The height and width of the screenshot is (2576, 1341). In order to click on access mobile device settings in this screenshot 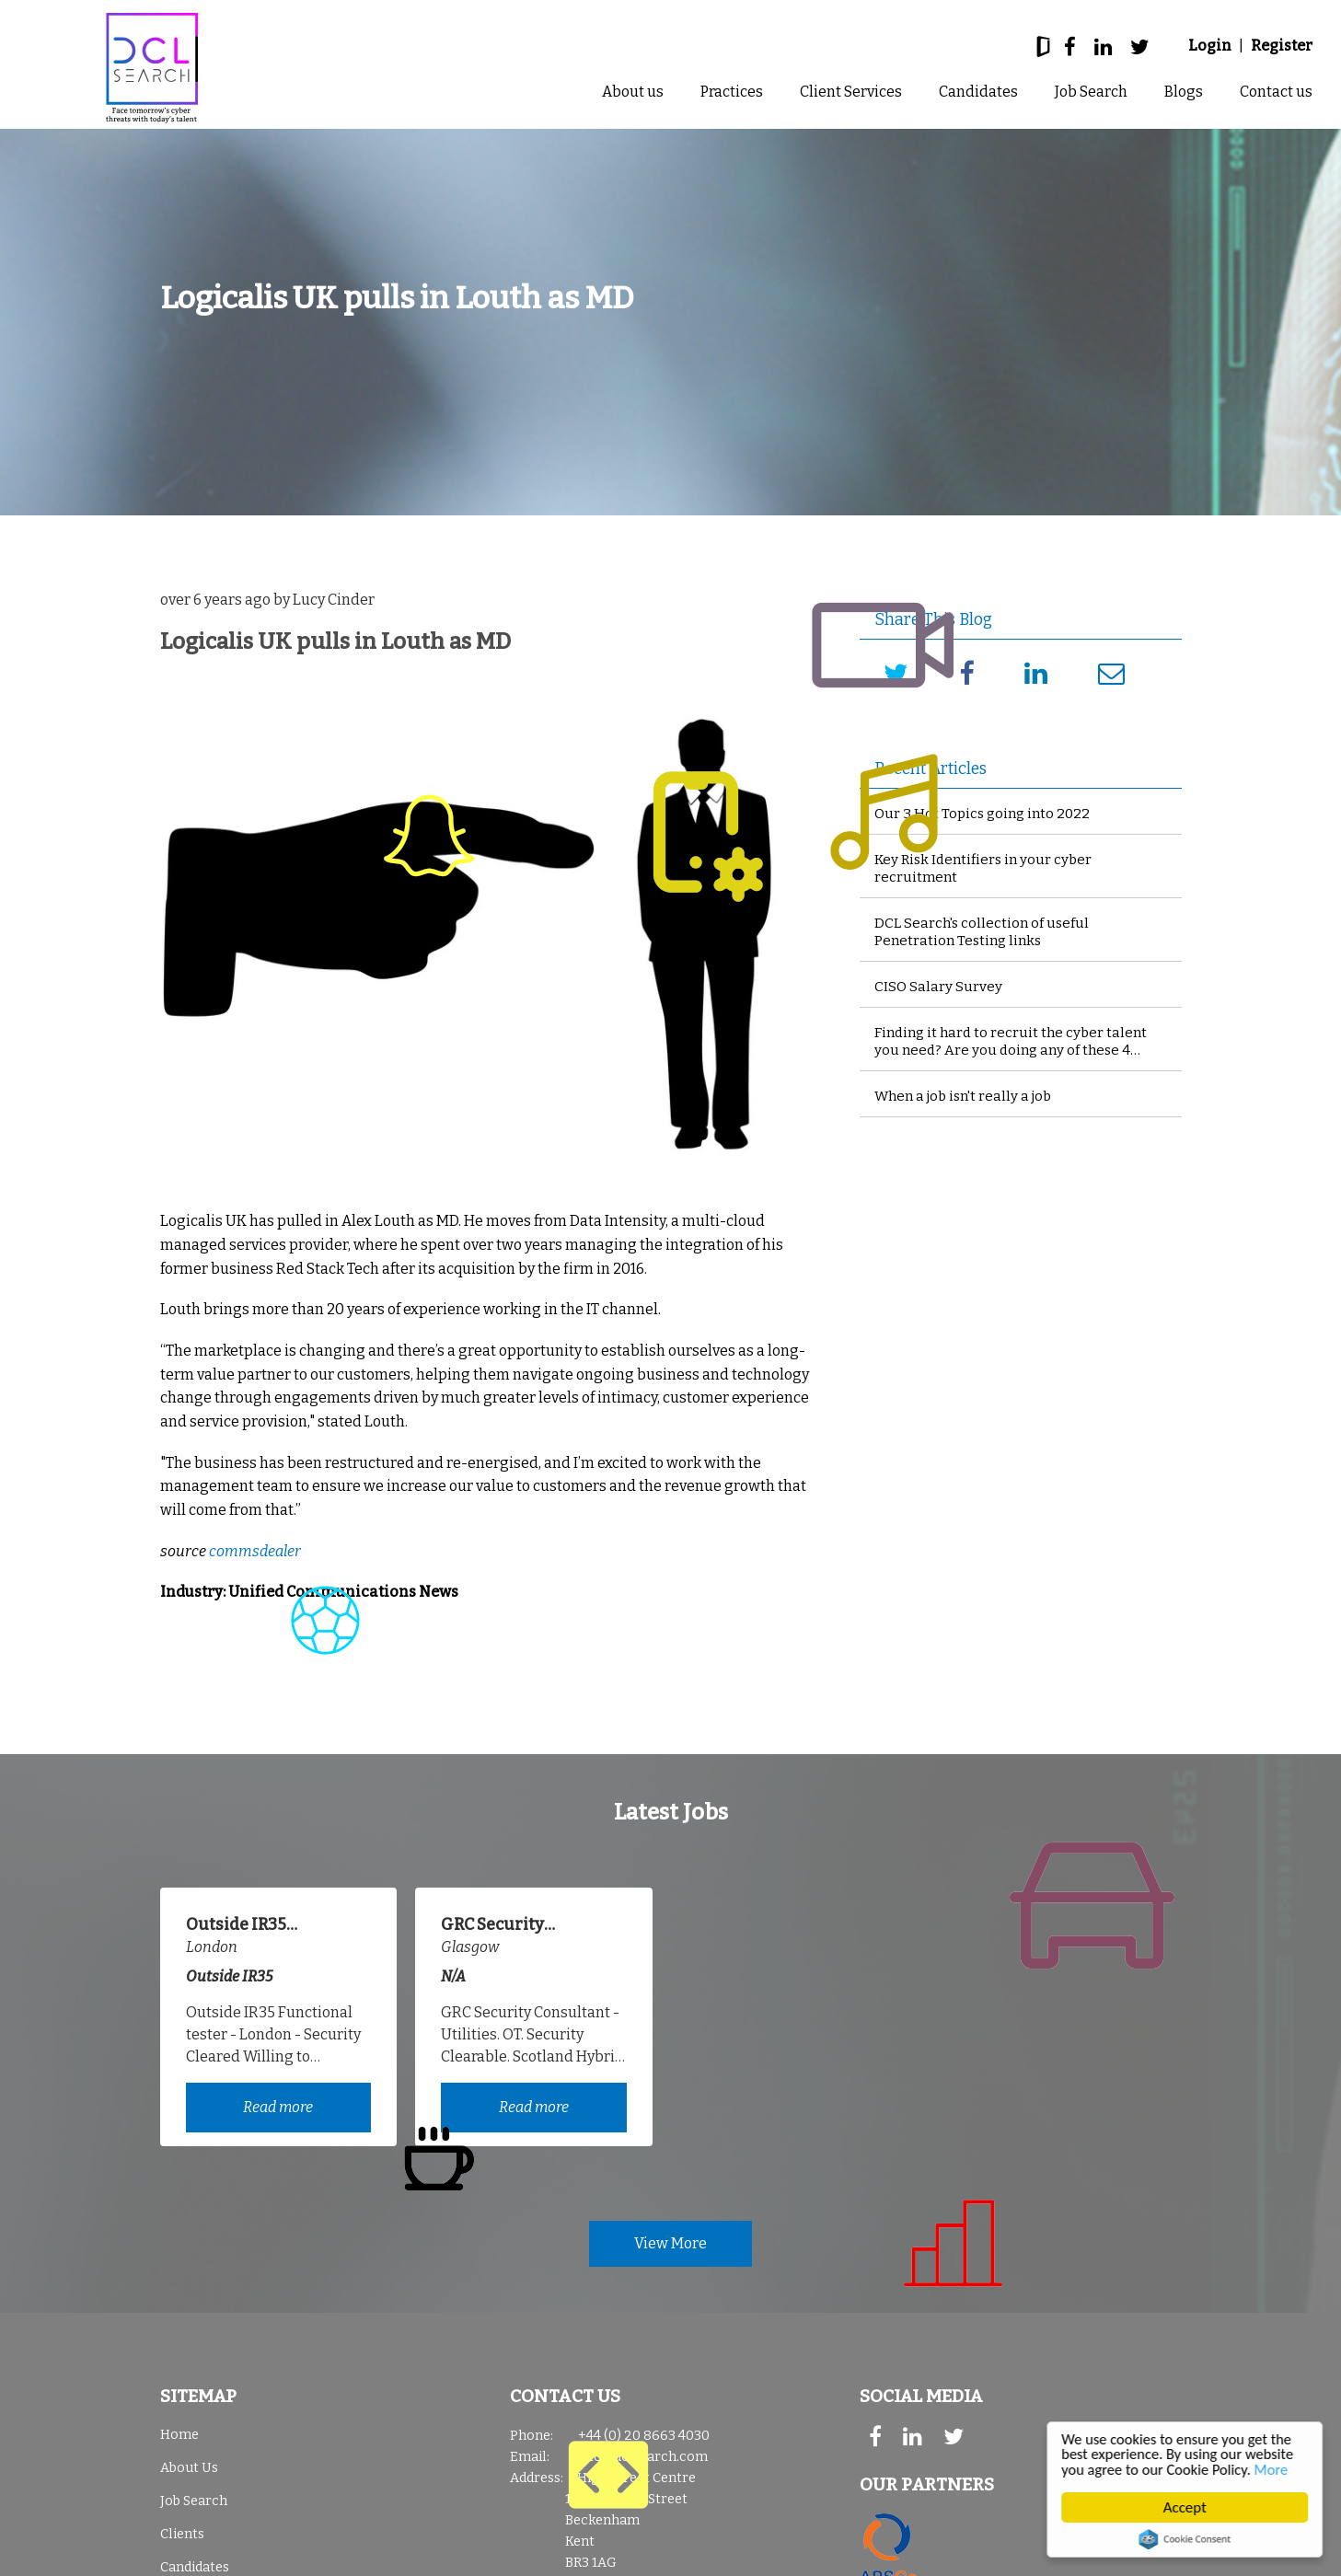, I will do `click(696, 832)`.